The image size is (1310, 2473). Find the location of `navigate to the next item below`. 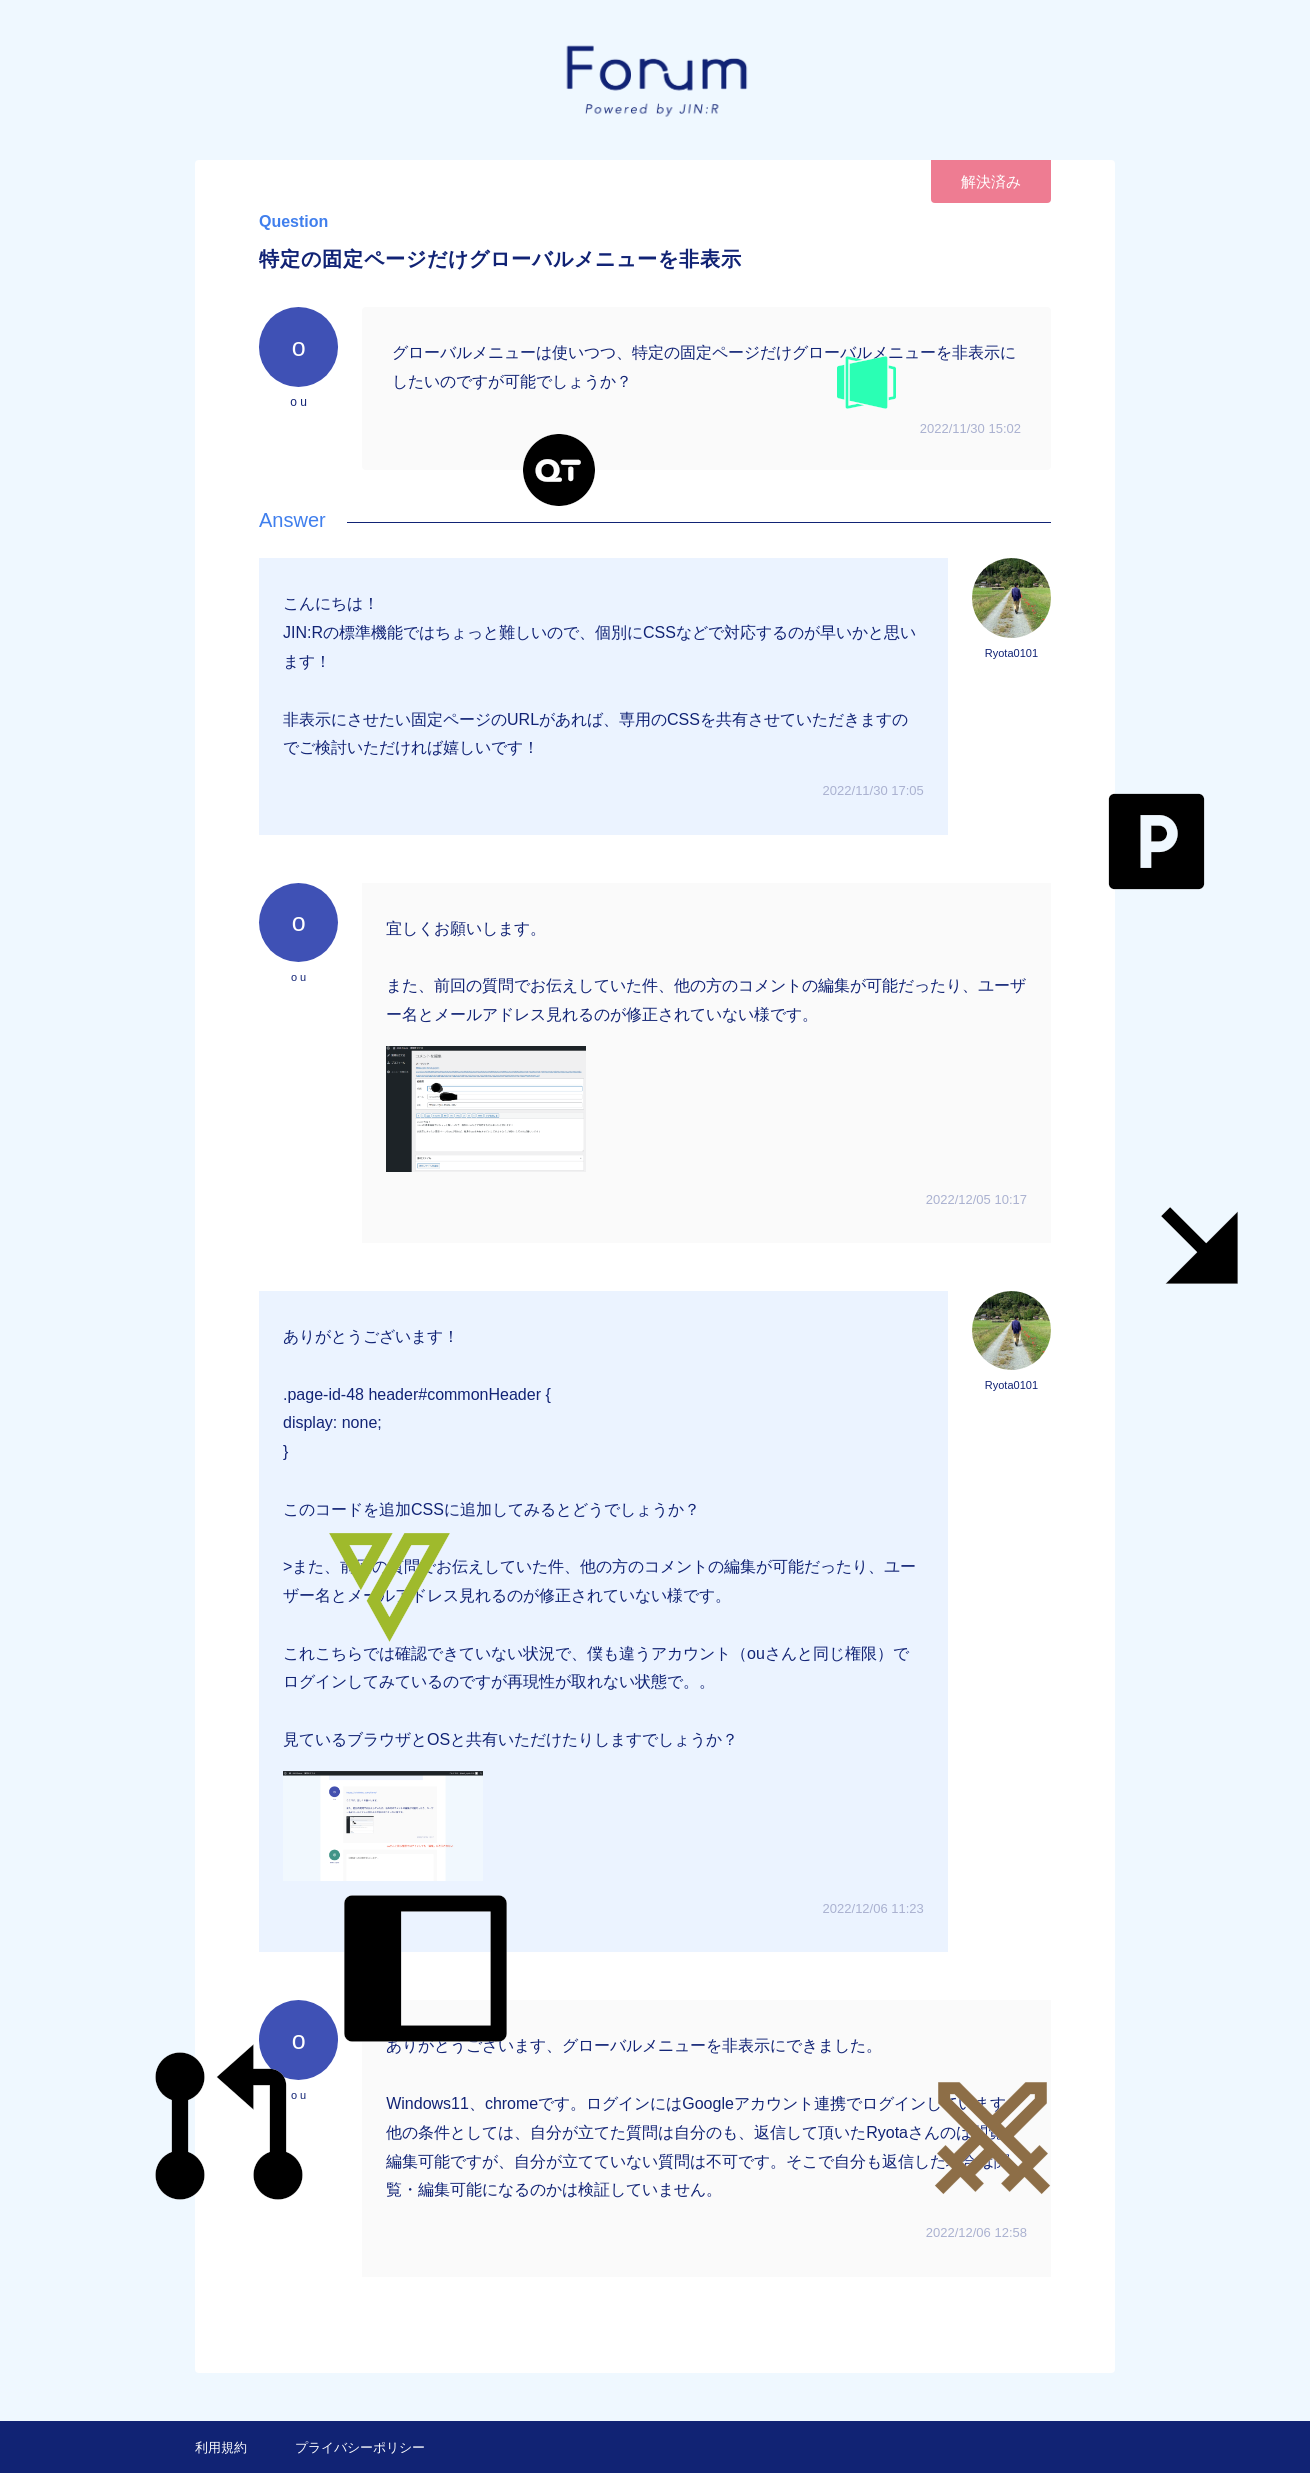

navigate to the next item below is located at coordinates (1199, 1245).